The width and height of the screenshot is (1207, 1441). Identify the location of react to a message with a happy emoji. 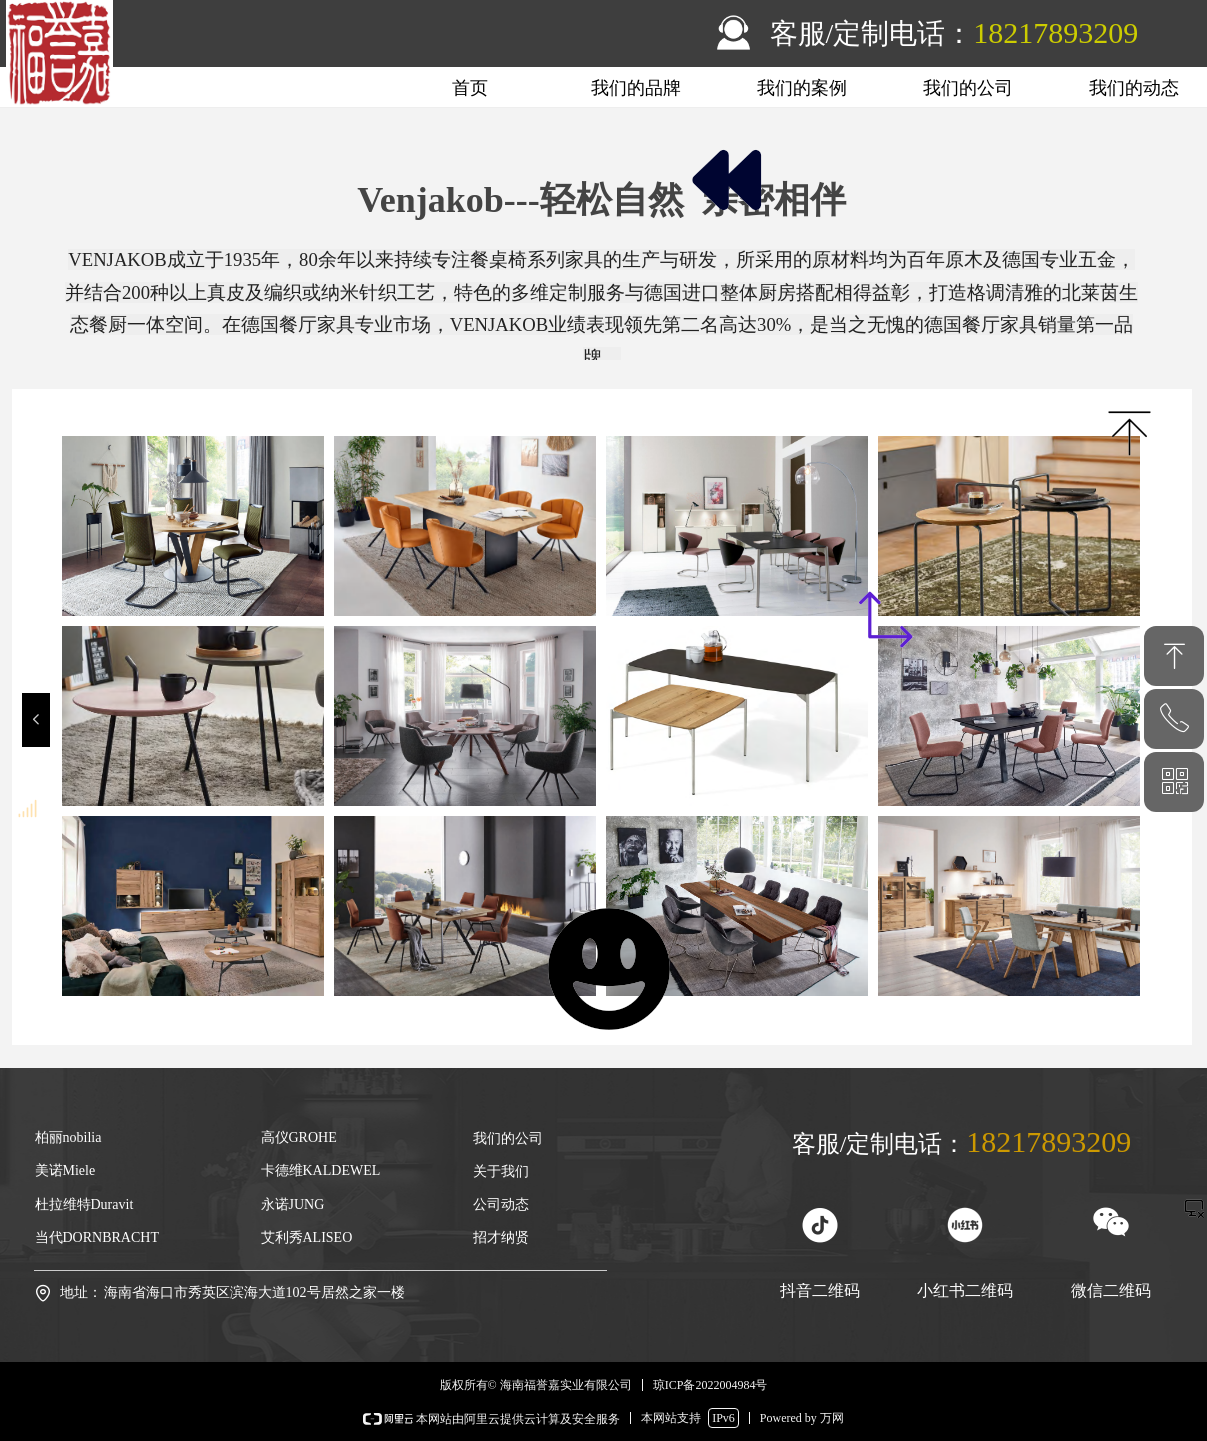
(609, 969).